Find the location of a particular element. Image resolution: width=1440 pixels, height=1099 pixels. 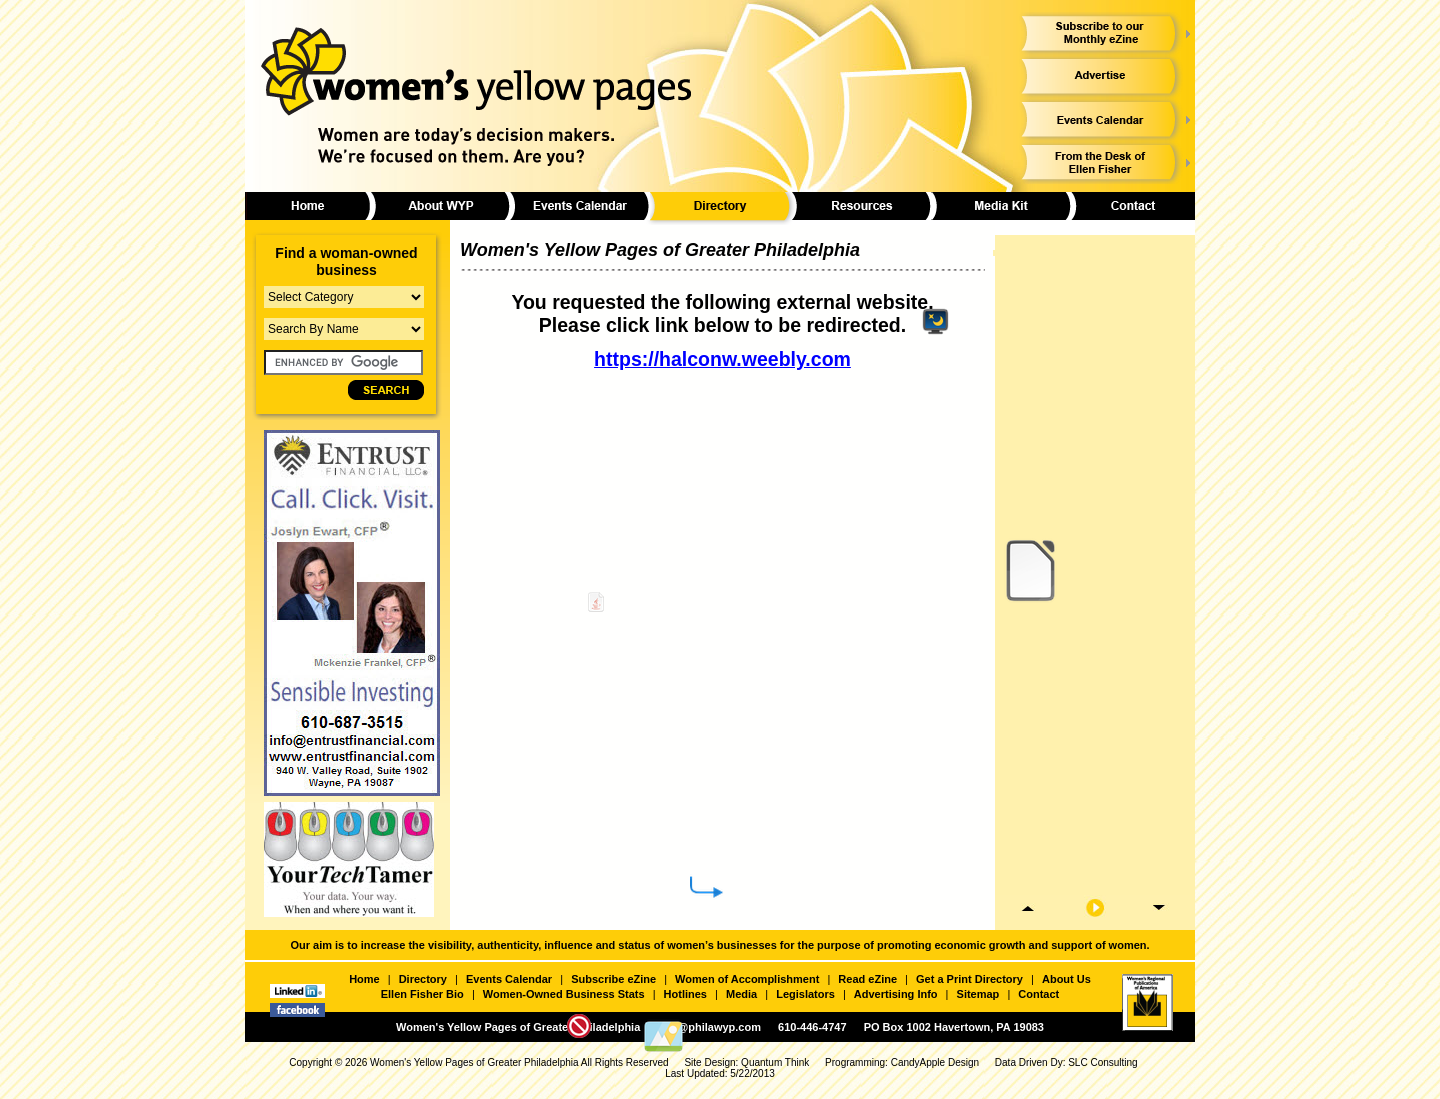

remove a group or team is located at coordinates (579, 1026).